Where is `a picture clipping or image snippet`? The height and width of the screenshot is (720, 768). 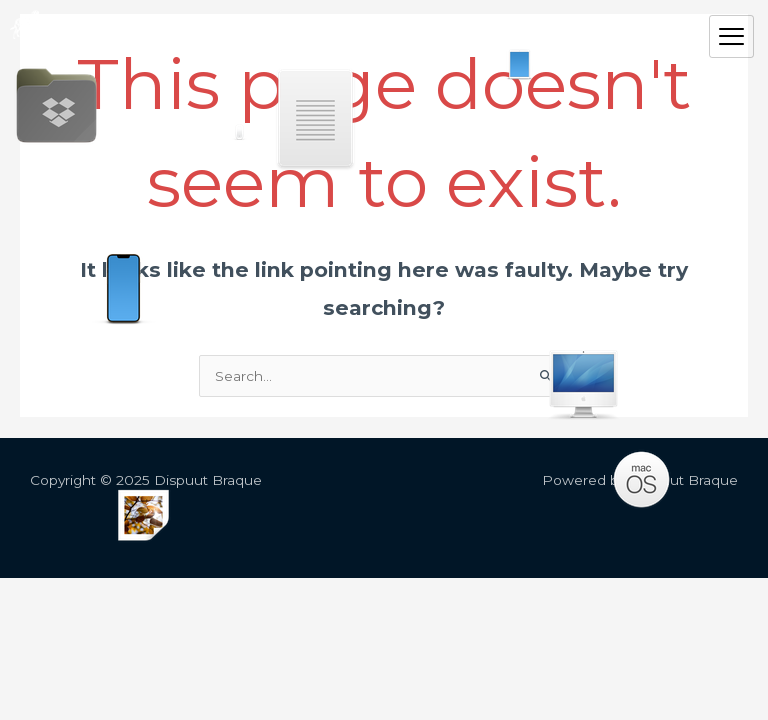 a picture clipping or image snippet is located at coordinates (143, 516).